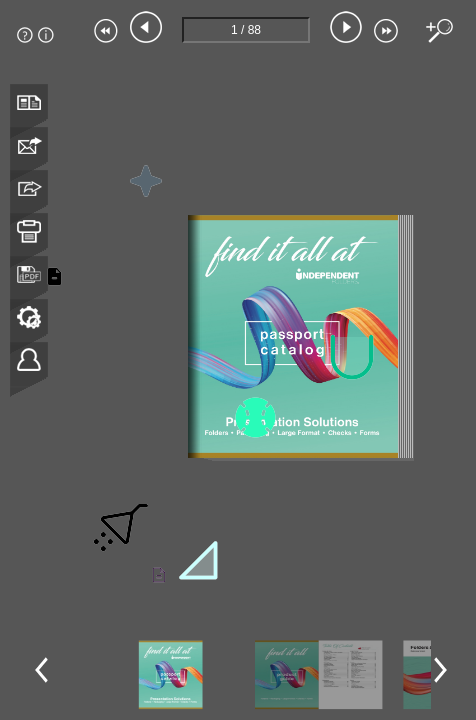 This screenshot has height=720, width=476. What do you see at coordinates (54, 276) in the screenshot?
I see `remove or delete a file` at bounding box center [54, 276].